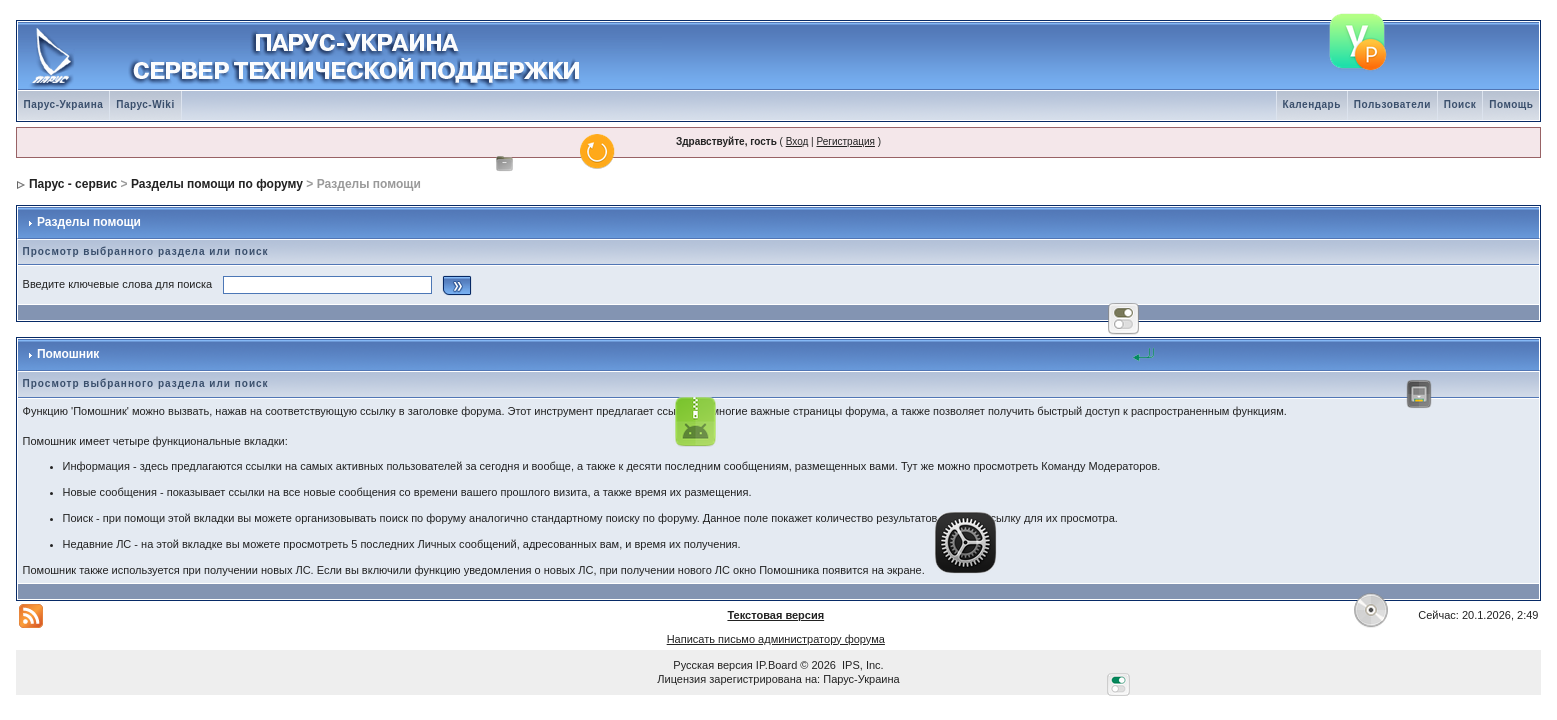 The height and width of the screenshot is (720, 1557). What do you see at coordinates (1123, 318) in the screenshot?
I see `open unity tweak tool settings` at bounding box center [1123, 318].